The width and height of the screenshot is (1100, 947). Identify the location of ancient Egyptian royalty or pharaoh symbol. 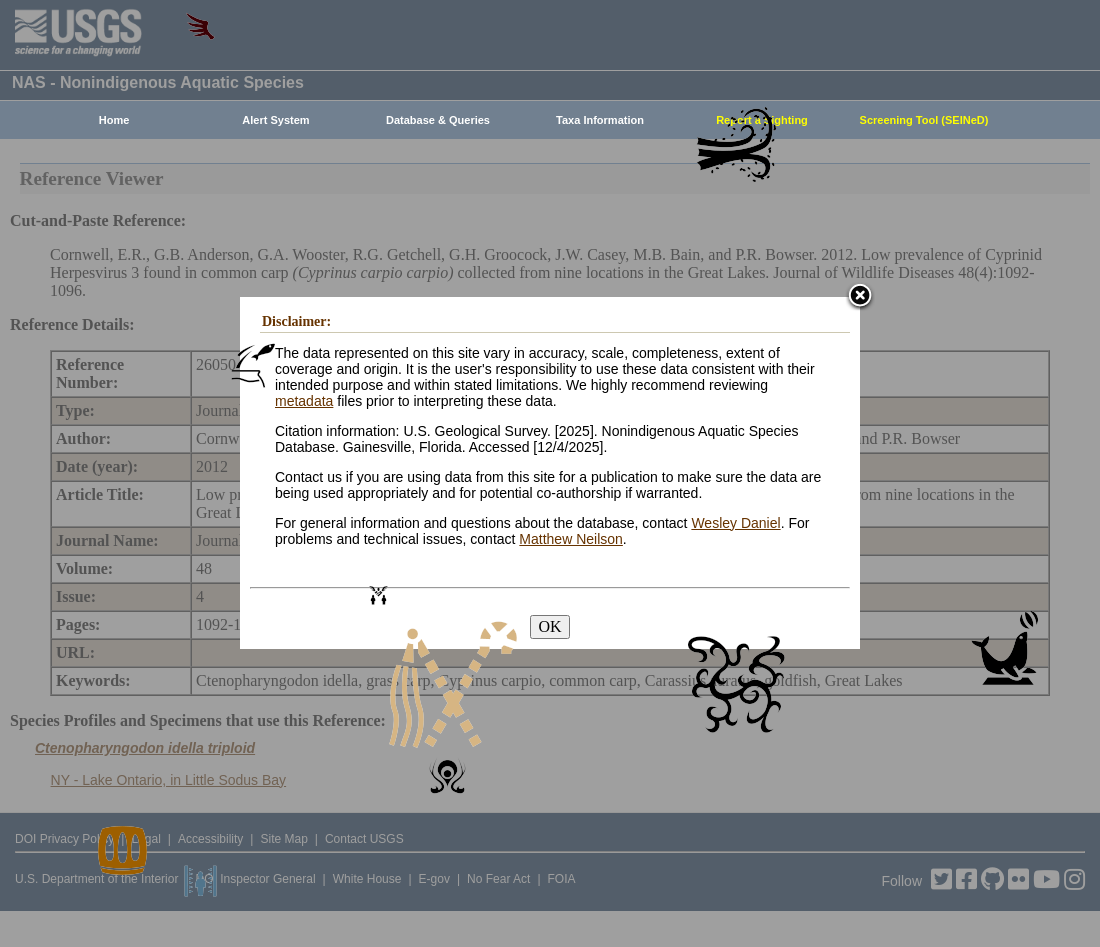
(453, 683).